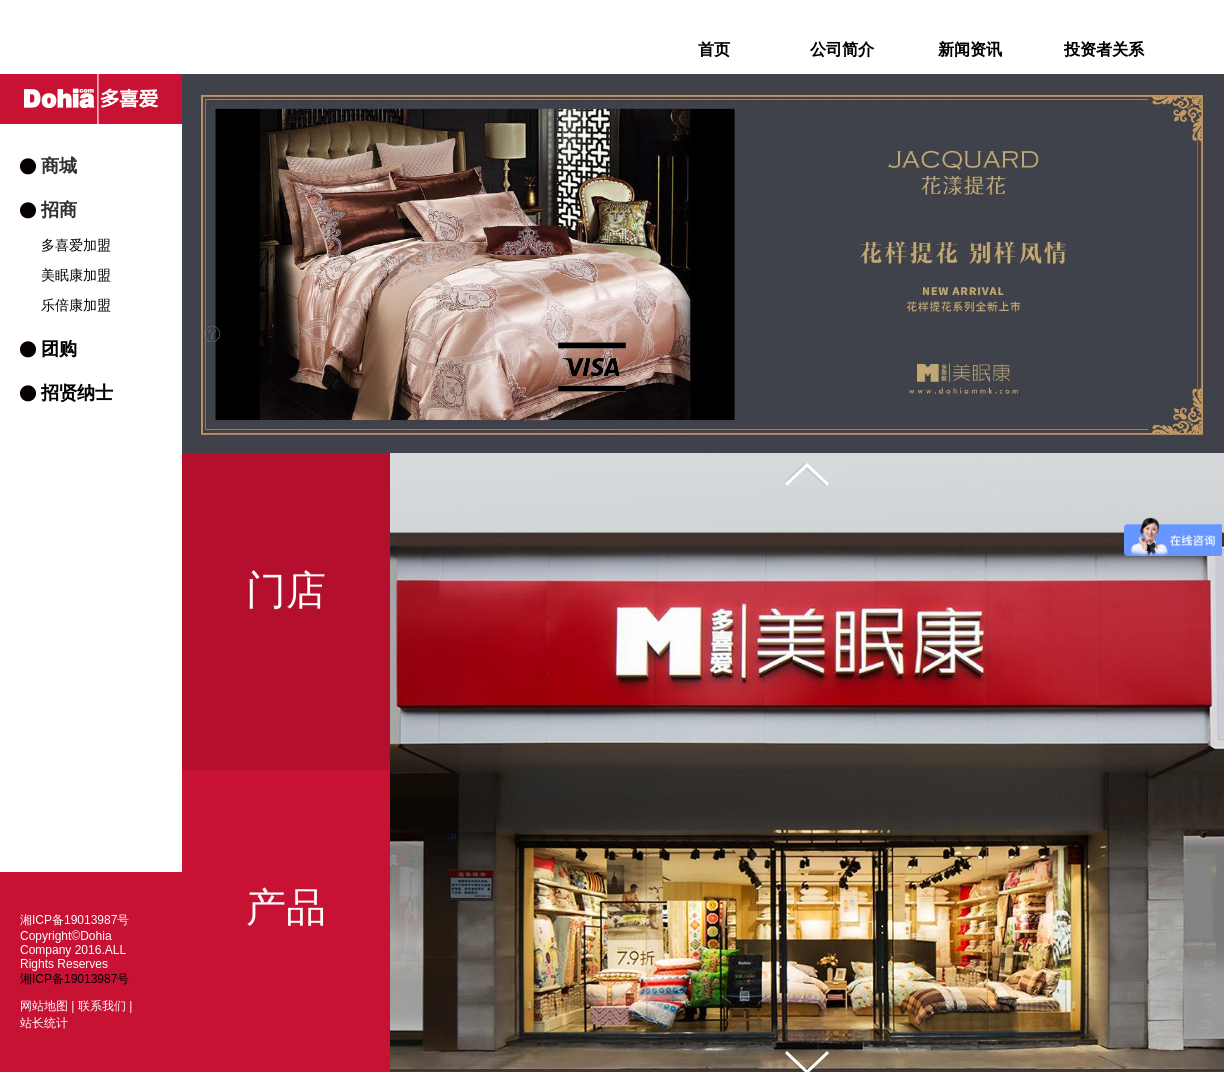  What do you see at coordinates (592, 367) in the screenshot?
I see `visa card accepted as payment method` at bounding box center [592, 367].